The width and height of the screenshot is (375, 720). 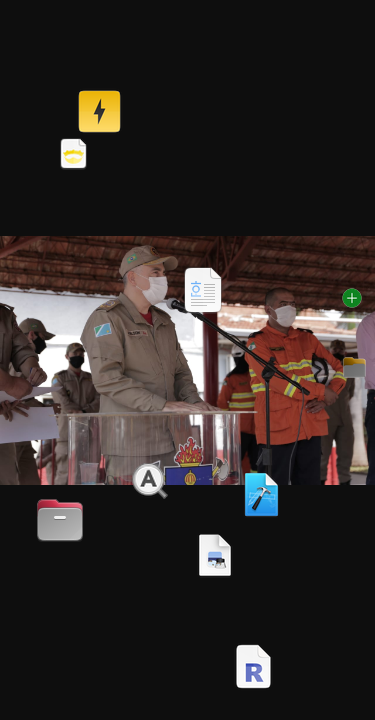 What do you see at coordinates (203, 290) in the screenshot?
I see `hancom hangul word processor document file` at bounding box center [203, 290].